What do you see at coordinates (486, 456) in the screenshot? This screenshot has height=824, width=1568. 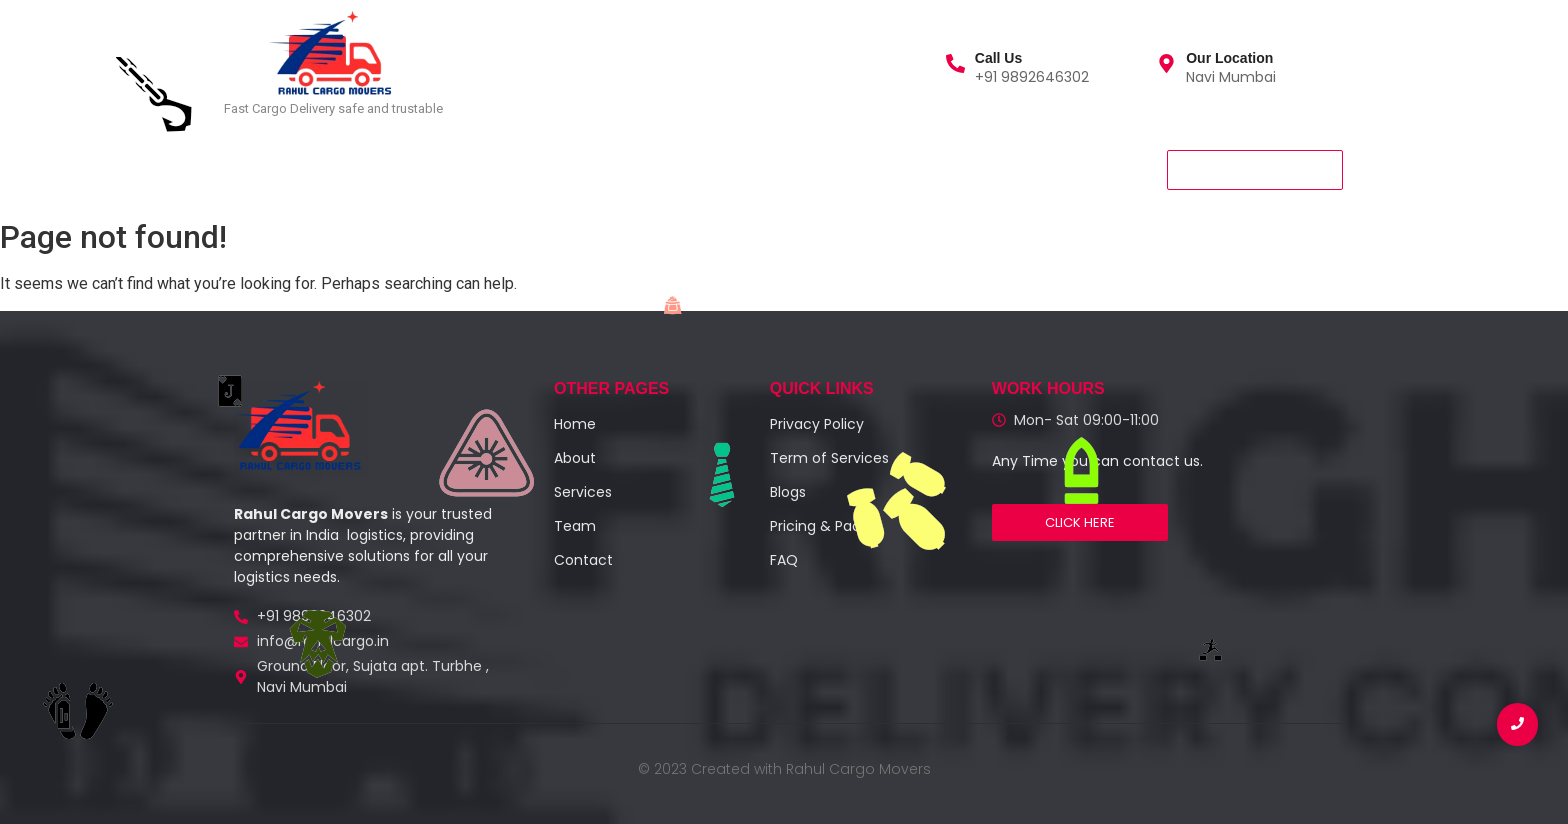 I see `laser hazard warning indicator` at bounding box center [486, 456].